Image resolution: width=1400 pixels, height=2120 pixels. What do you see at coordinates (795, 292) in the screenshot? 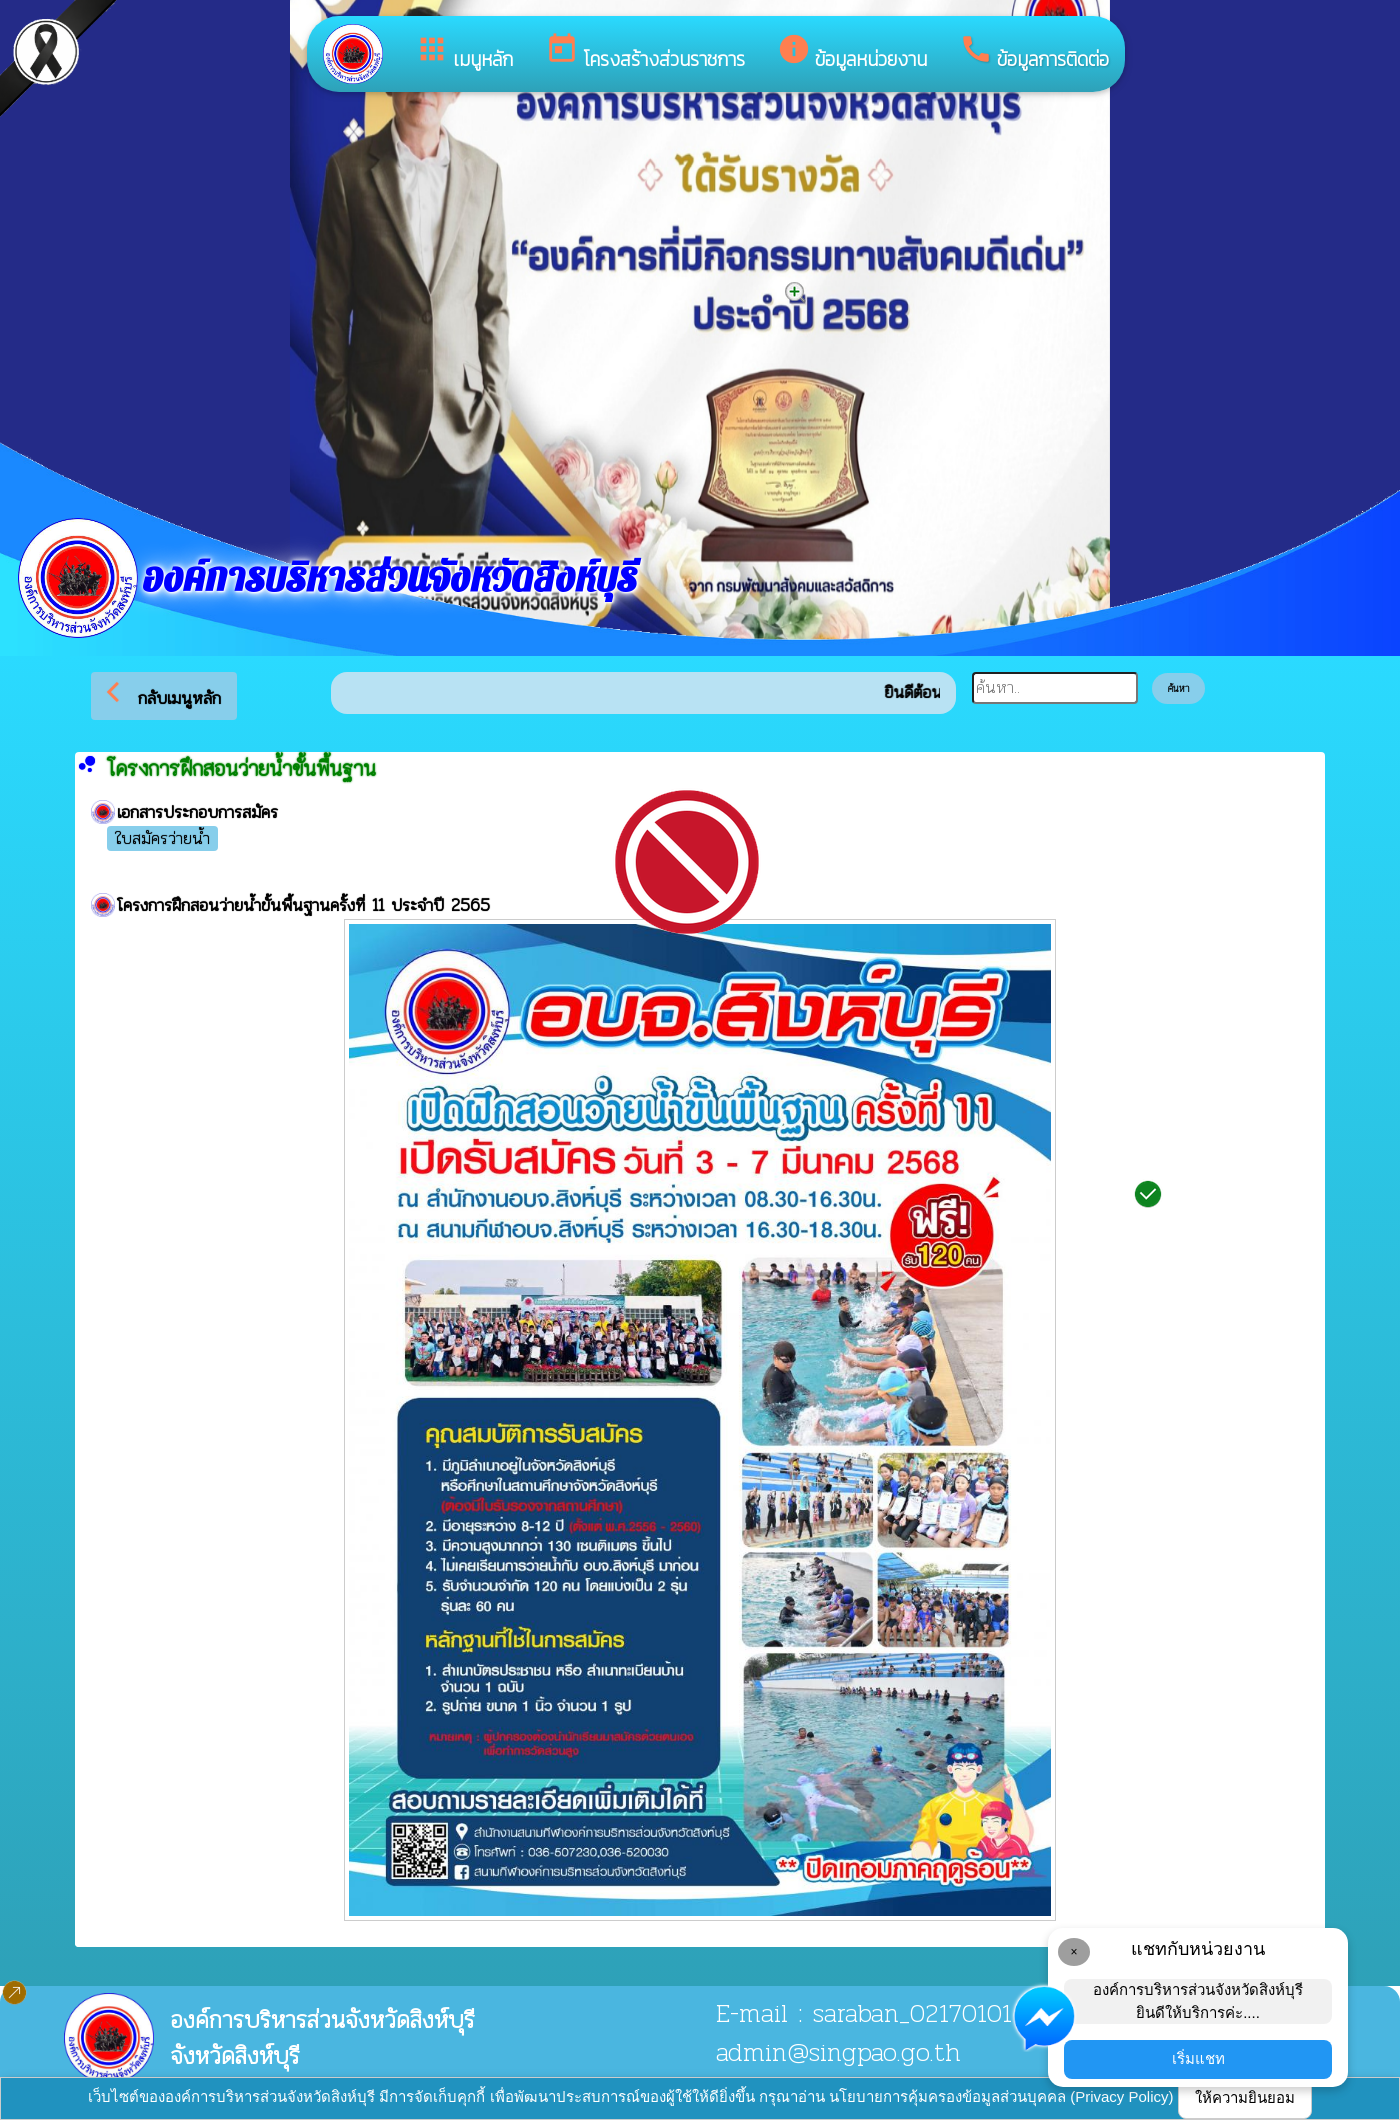
I see `zoom in on the current view` at bounding box center [795, 292].